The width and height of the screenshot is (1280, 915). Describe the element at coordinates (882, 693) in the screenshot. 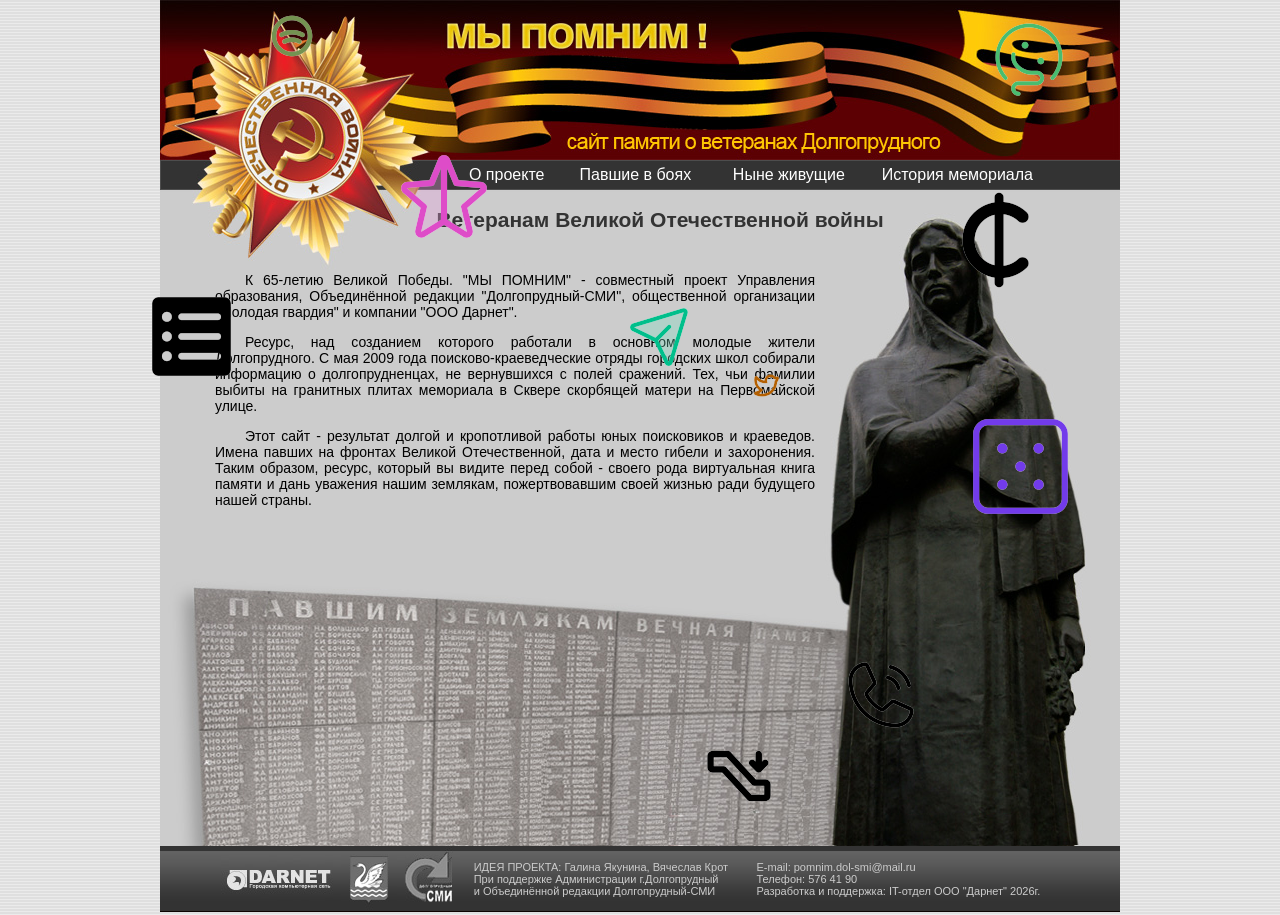

I see `make a phone call` at that location.